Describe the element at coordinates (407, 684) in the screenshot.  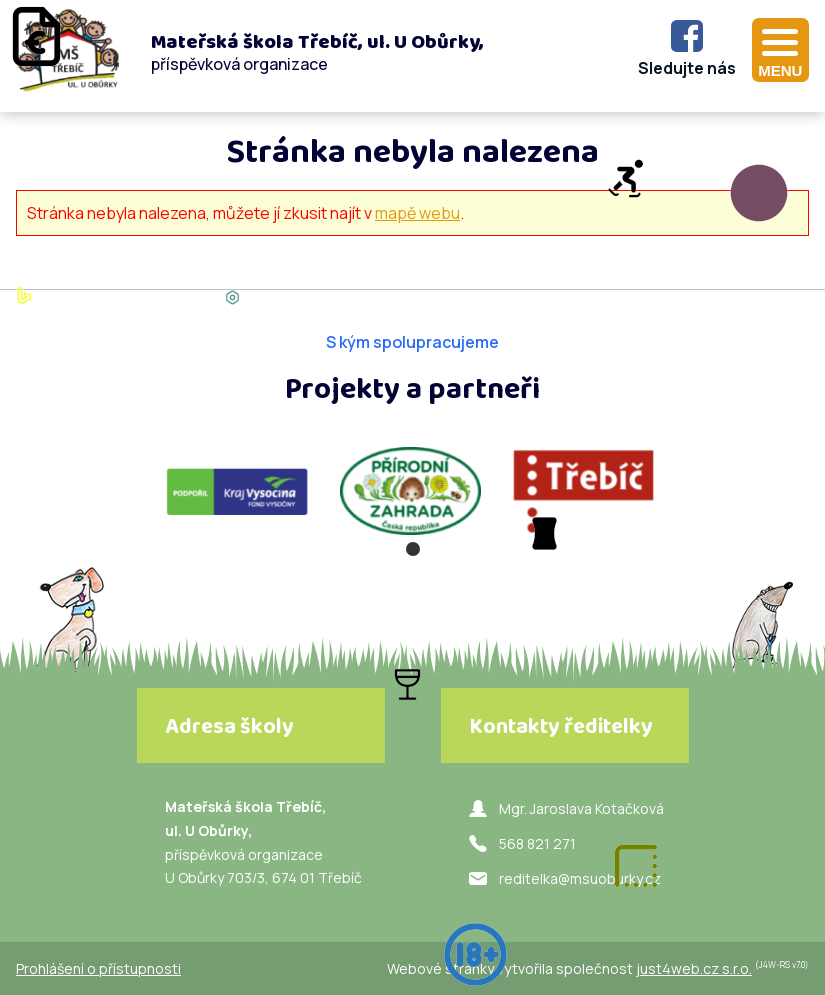
I see `browse wine selection or menu` at that location.